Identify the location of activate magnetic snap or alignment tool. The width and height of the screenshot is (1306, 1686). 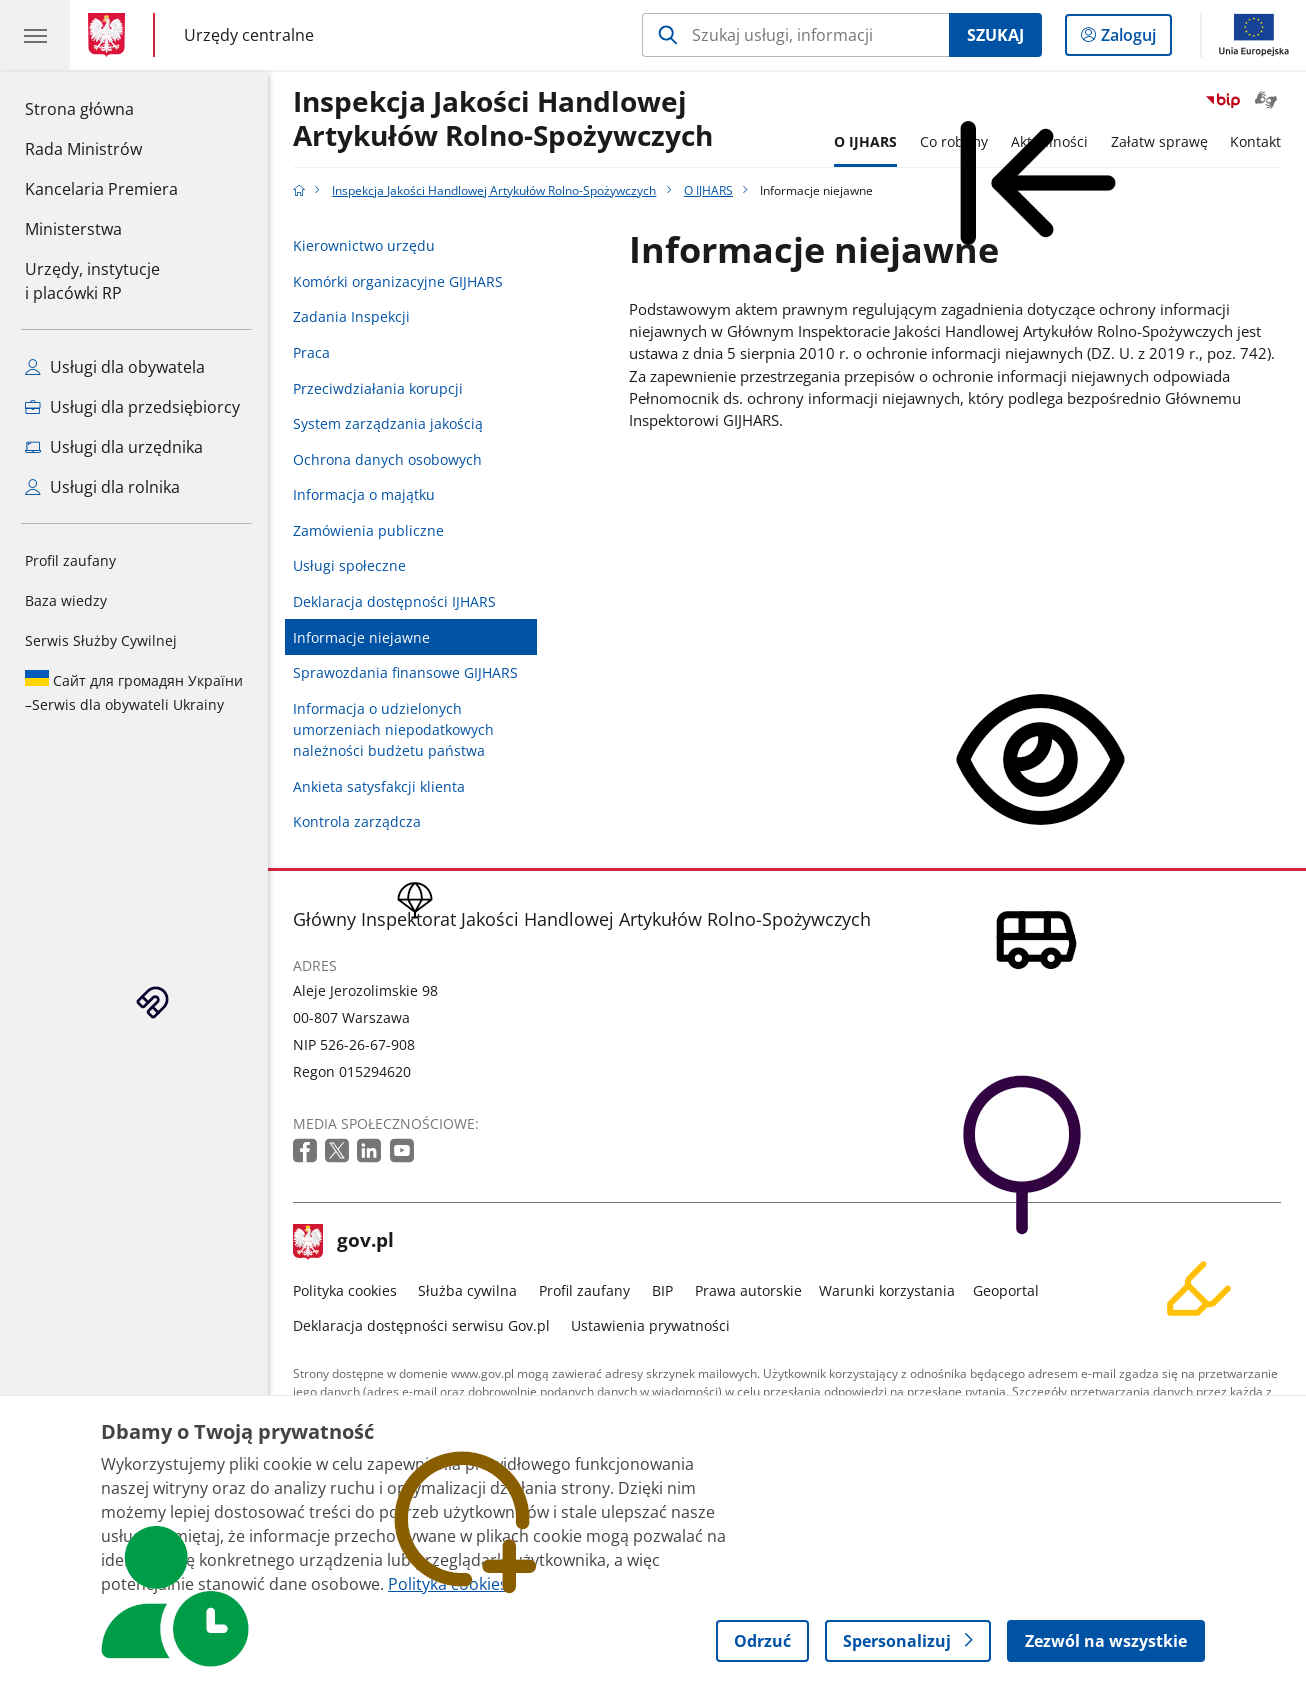
(152, 1002).